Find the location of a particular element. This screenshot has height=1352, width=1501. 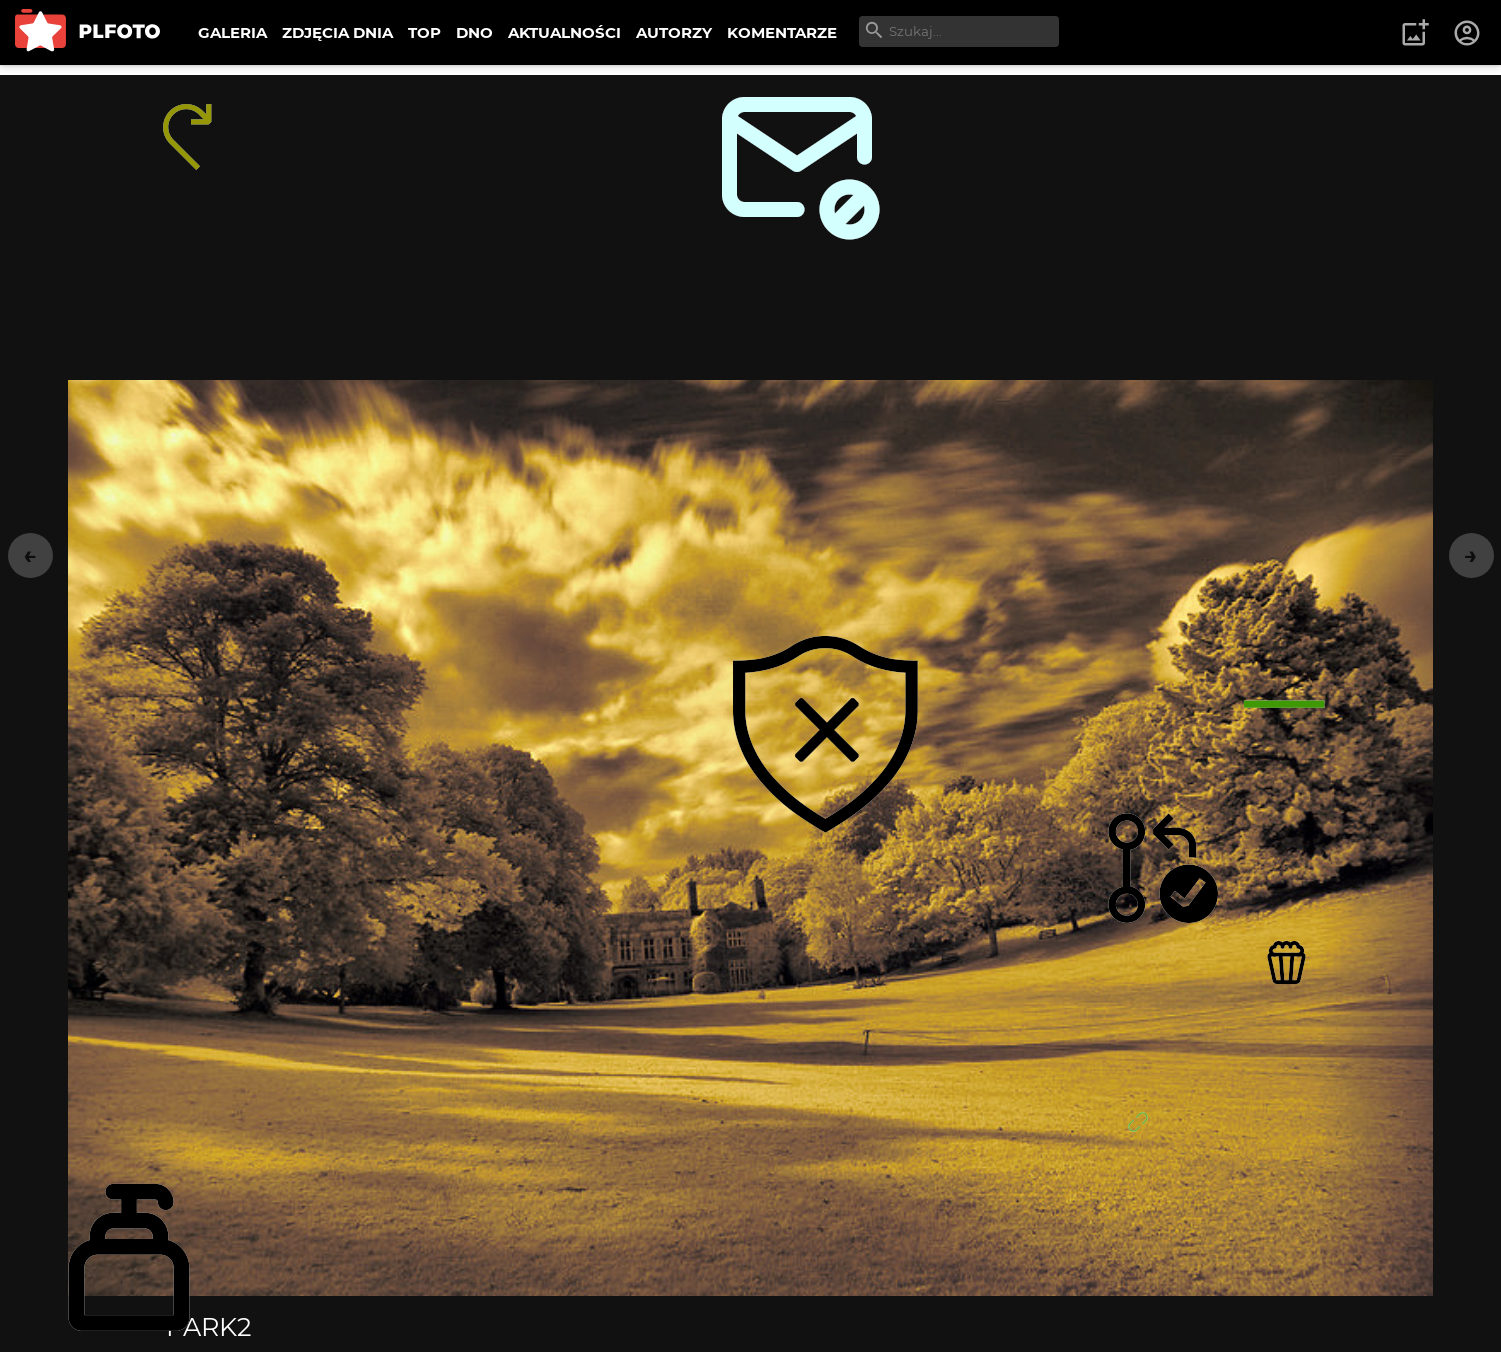

redo the last undone action is located at coordinates (188, 134).